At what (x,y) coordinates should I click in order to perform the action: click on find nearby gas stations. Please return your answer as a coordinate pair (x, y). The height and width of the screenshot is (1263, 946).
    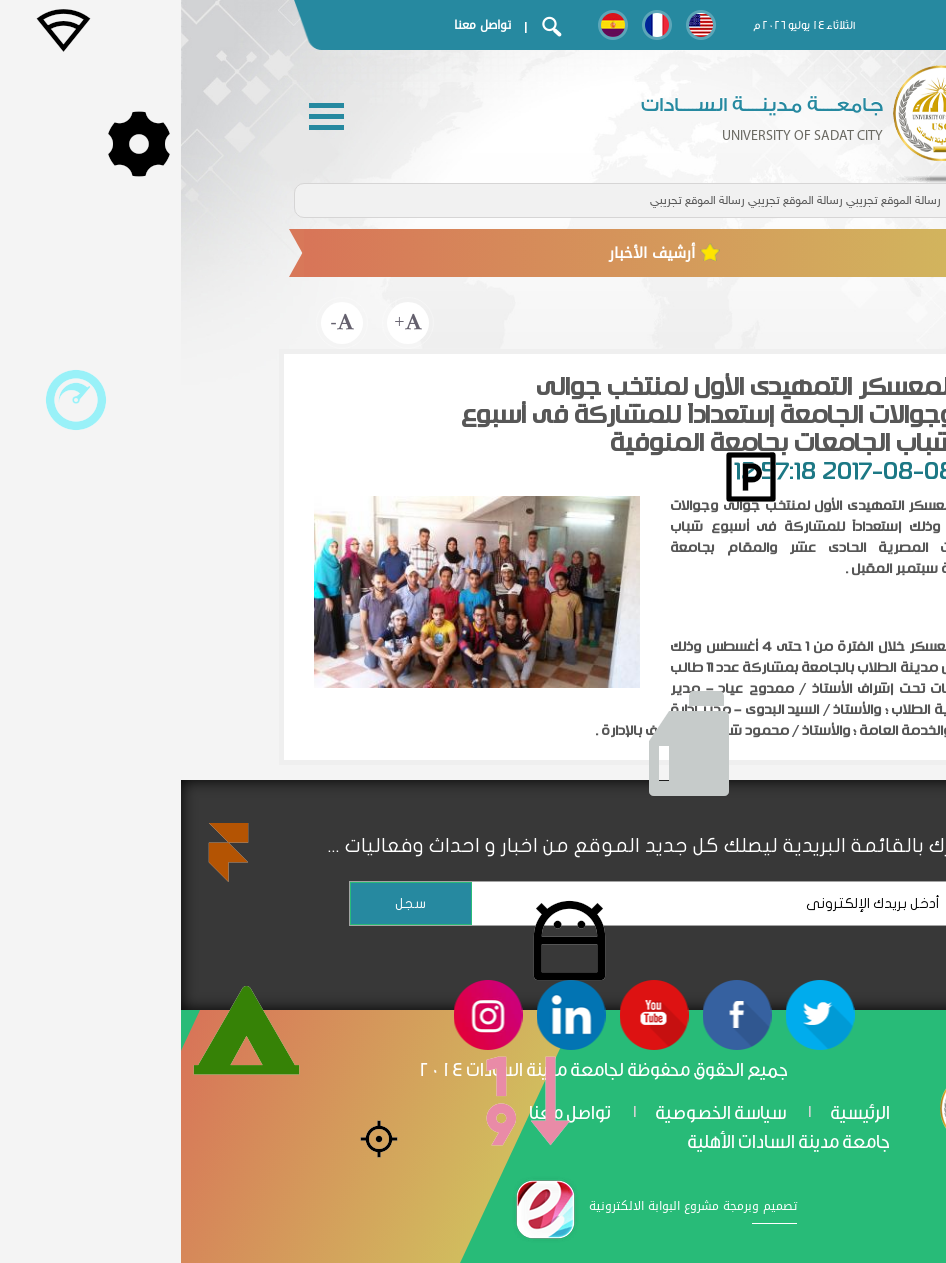
    Looking at the image, I should click on (689, 746).